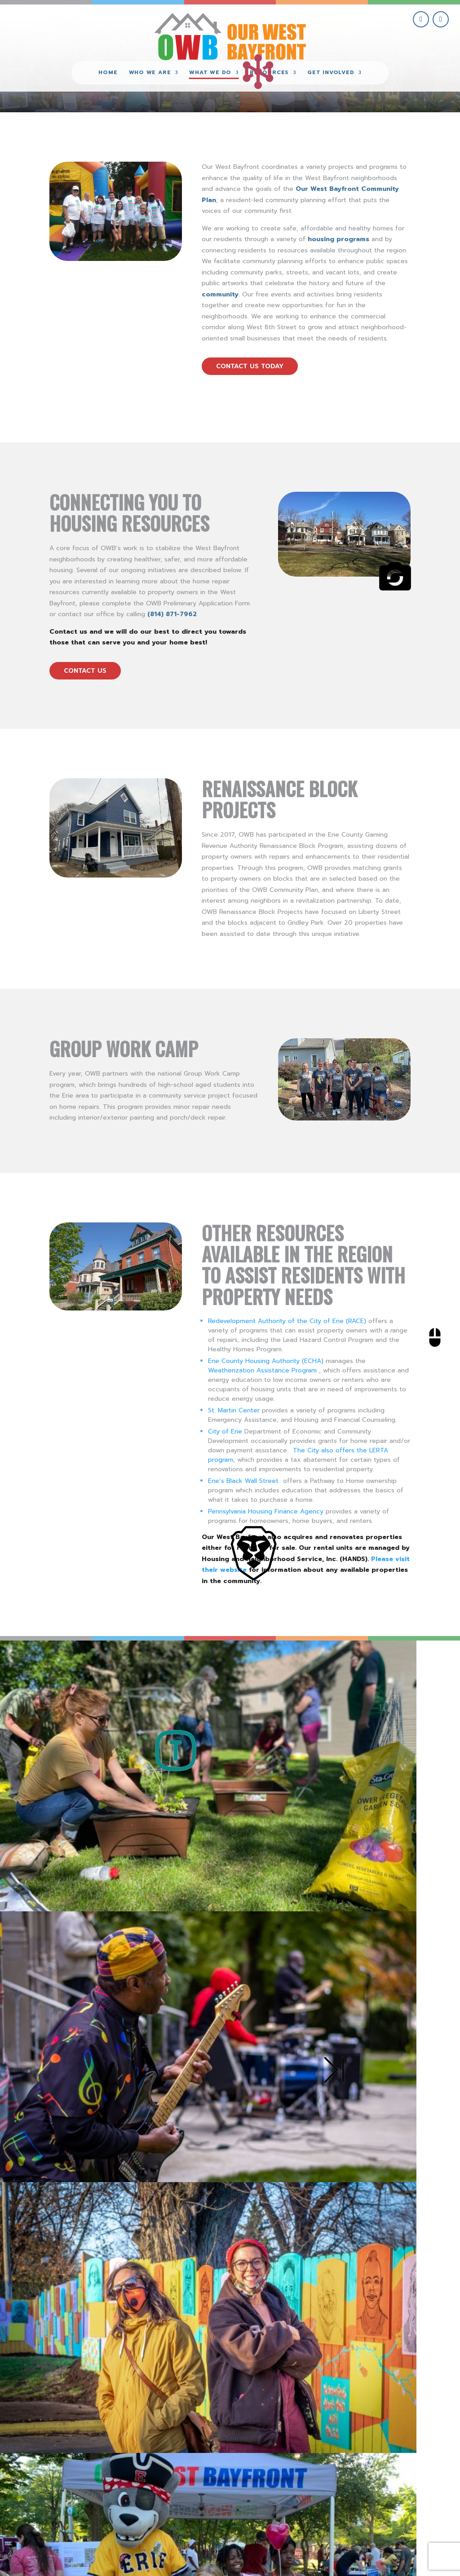 This screenshot has width=460, height=2576. What do you see at coordinates (335, 2070) in the screenshot?
I see `skip to the end of a track or playlist` at bounding box center [335, 2070].